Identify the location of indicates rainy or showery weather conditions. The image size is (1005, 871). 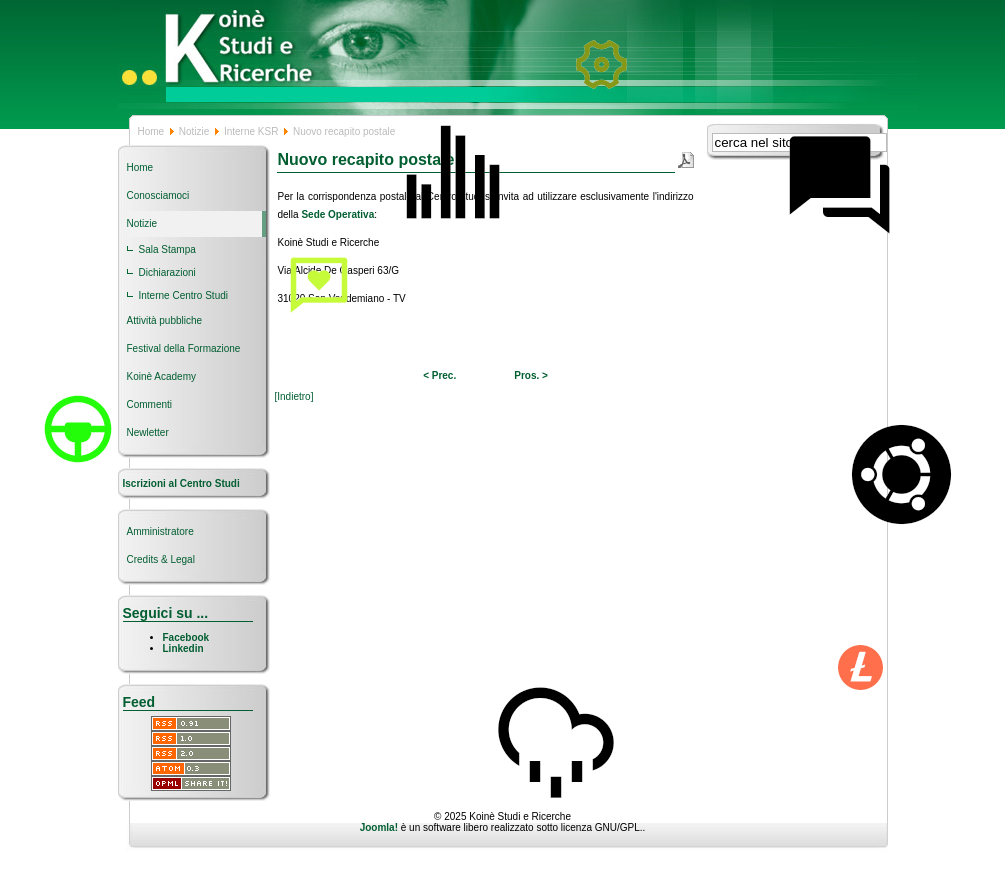
(556, 740).